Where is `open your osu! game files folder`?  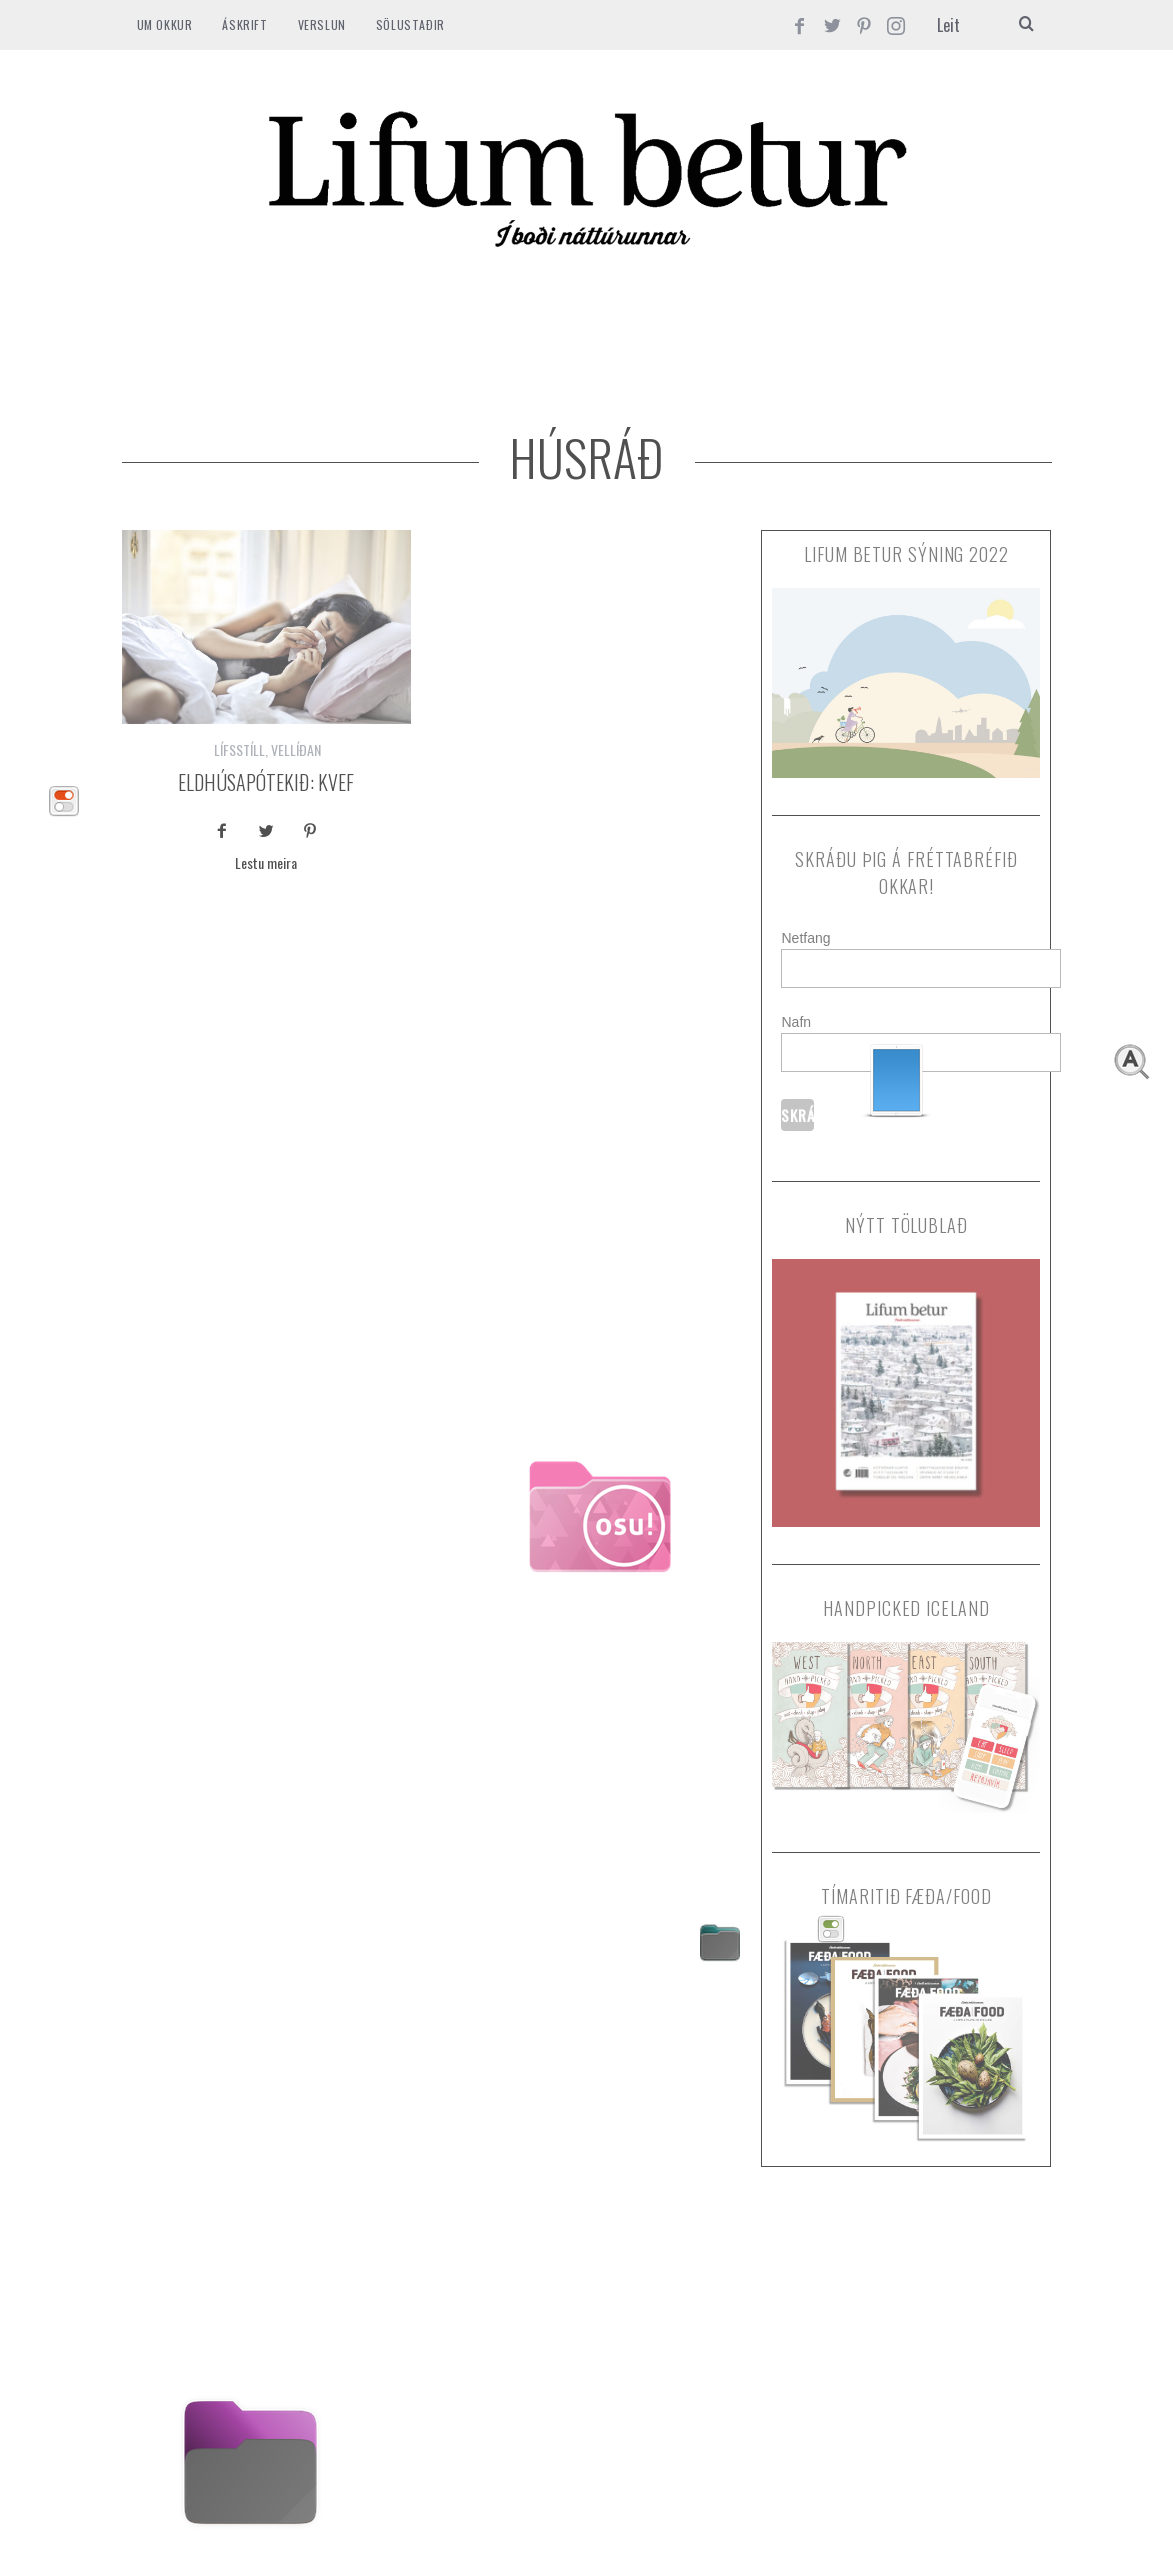
open your osu! game files folder is located at coordinates (599, 1520).